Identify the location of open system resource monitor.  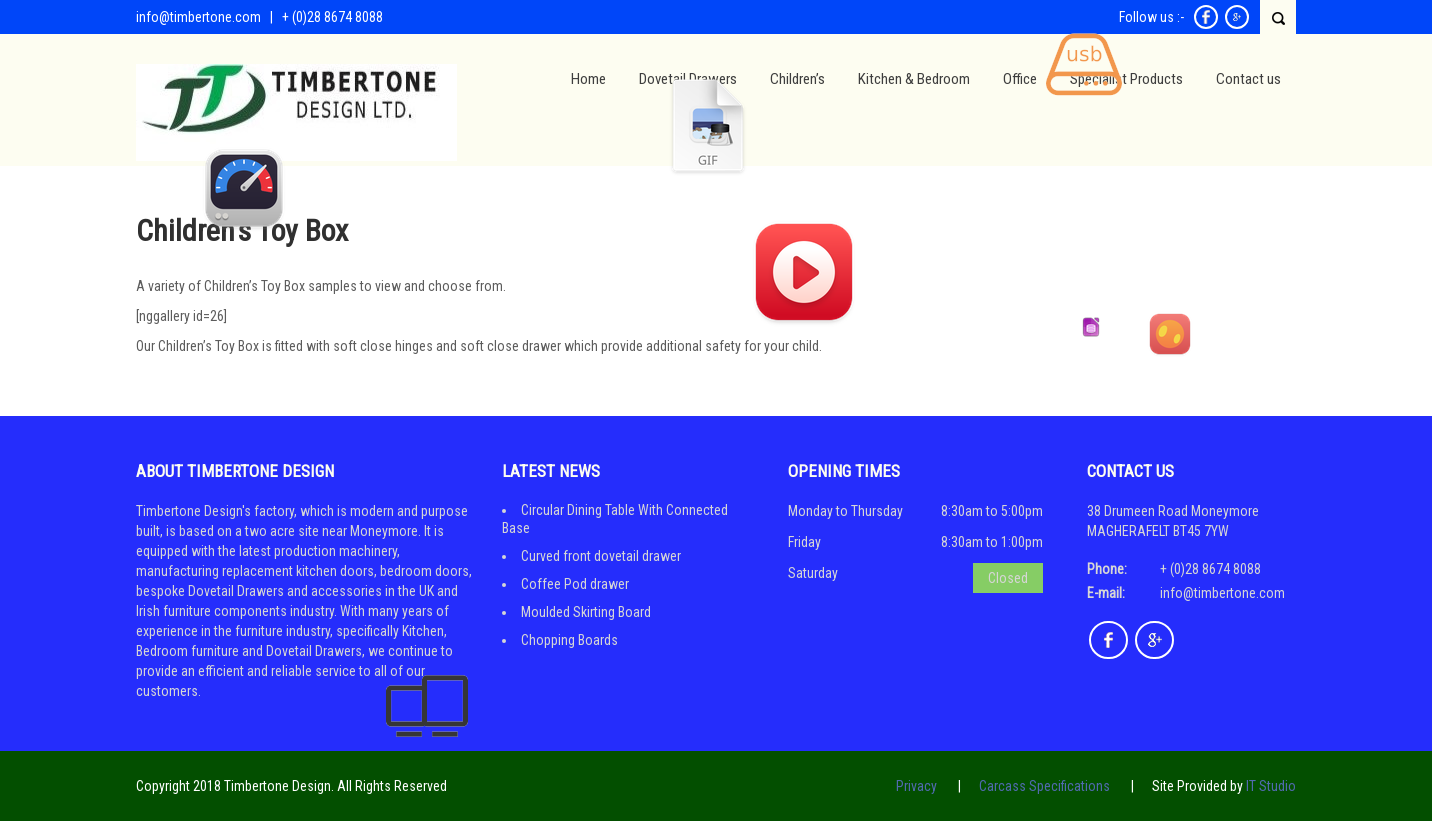
(244, 188).